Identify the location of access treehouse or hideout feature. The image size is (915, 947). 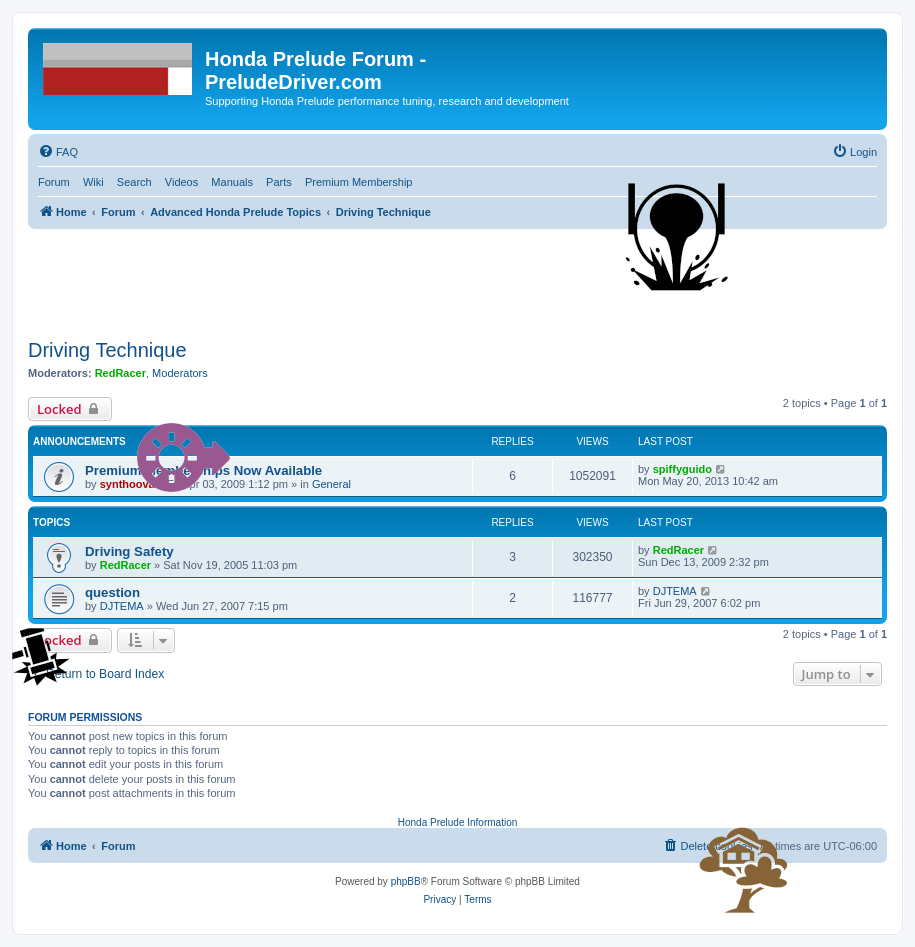
(744, 869).